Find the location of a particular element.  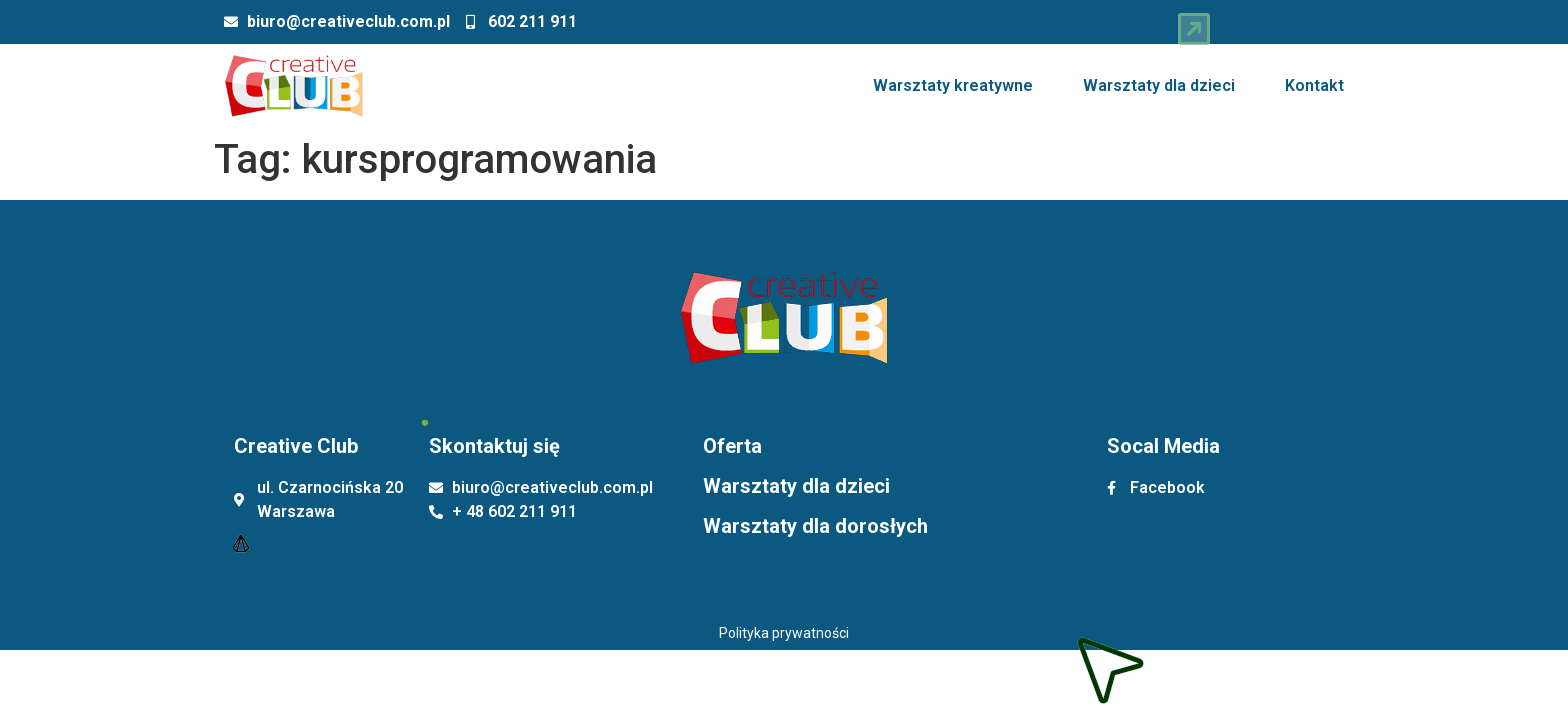

view 3D shape or geometric object is located at coordinates (241, 544).